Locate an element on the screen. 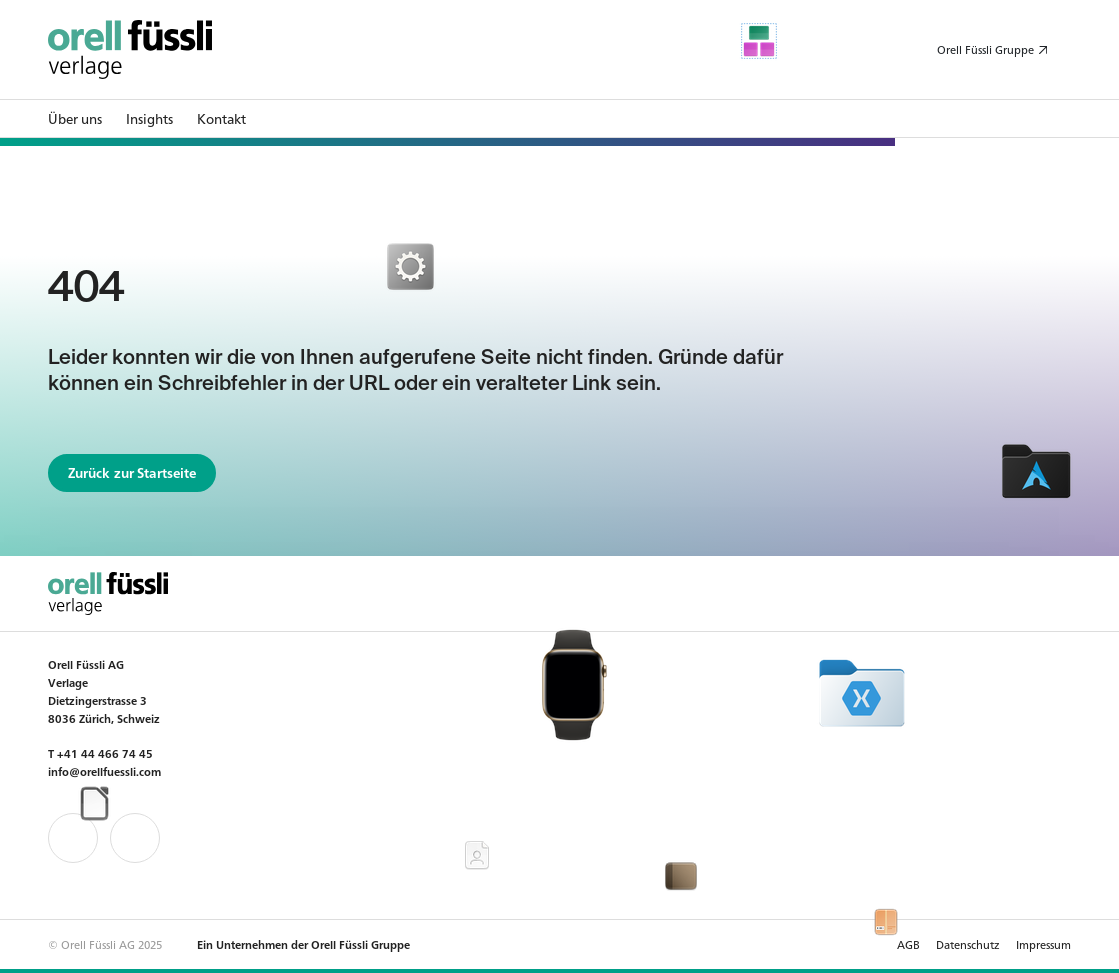 Image resolution: width=1119 pixels, height=973 pixels. open Xamarin project files folder is located at coordinates (861, 695).